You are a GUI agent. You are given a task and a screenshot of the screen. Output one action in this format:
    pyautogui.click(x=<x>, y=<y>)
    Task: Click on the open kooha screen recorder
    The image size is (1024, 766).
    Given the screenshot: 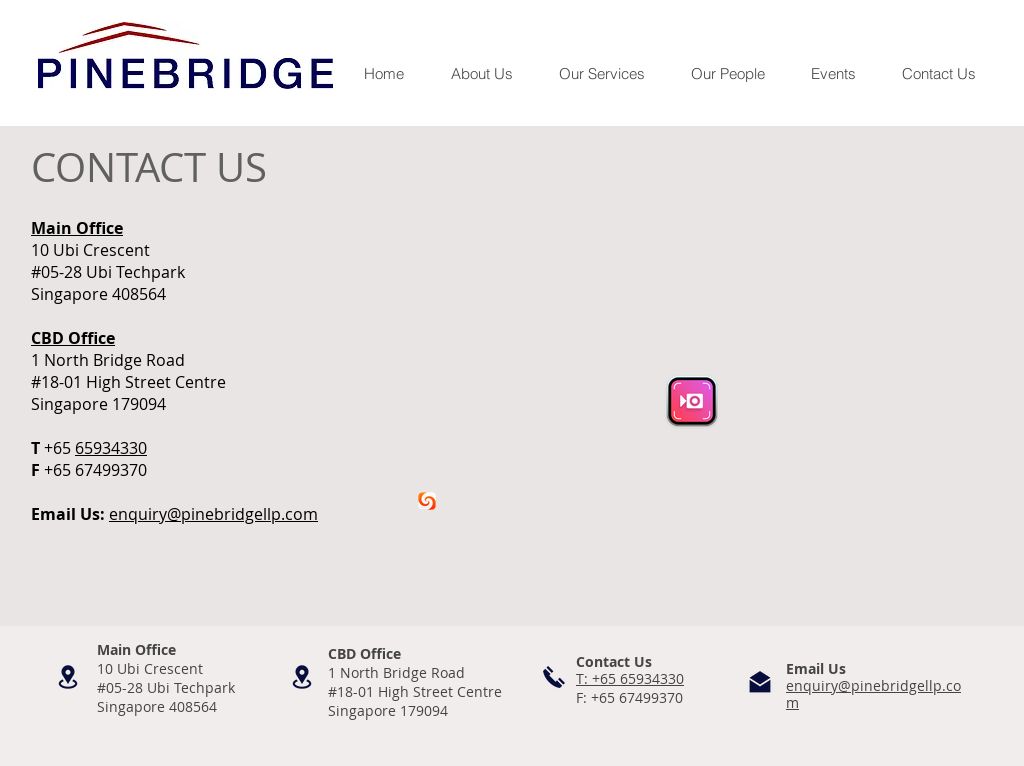 What is the action you would take?
    pyautogui.click(x=692, y=401)
    